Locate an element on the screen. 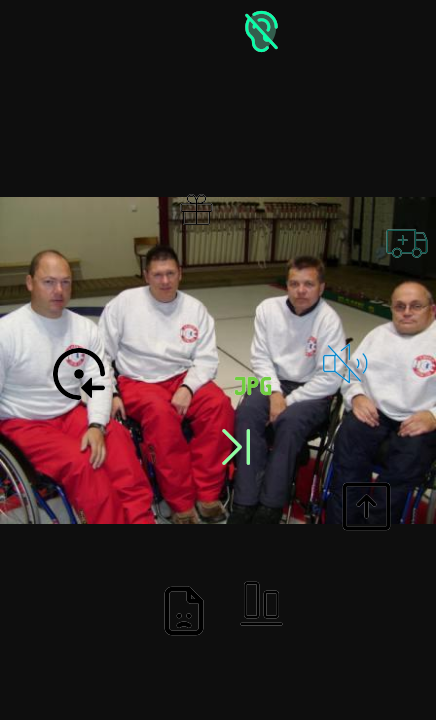 This screenshot has width=436, height=720. view or redeem a gift is located at coordinates (196, 211).